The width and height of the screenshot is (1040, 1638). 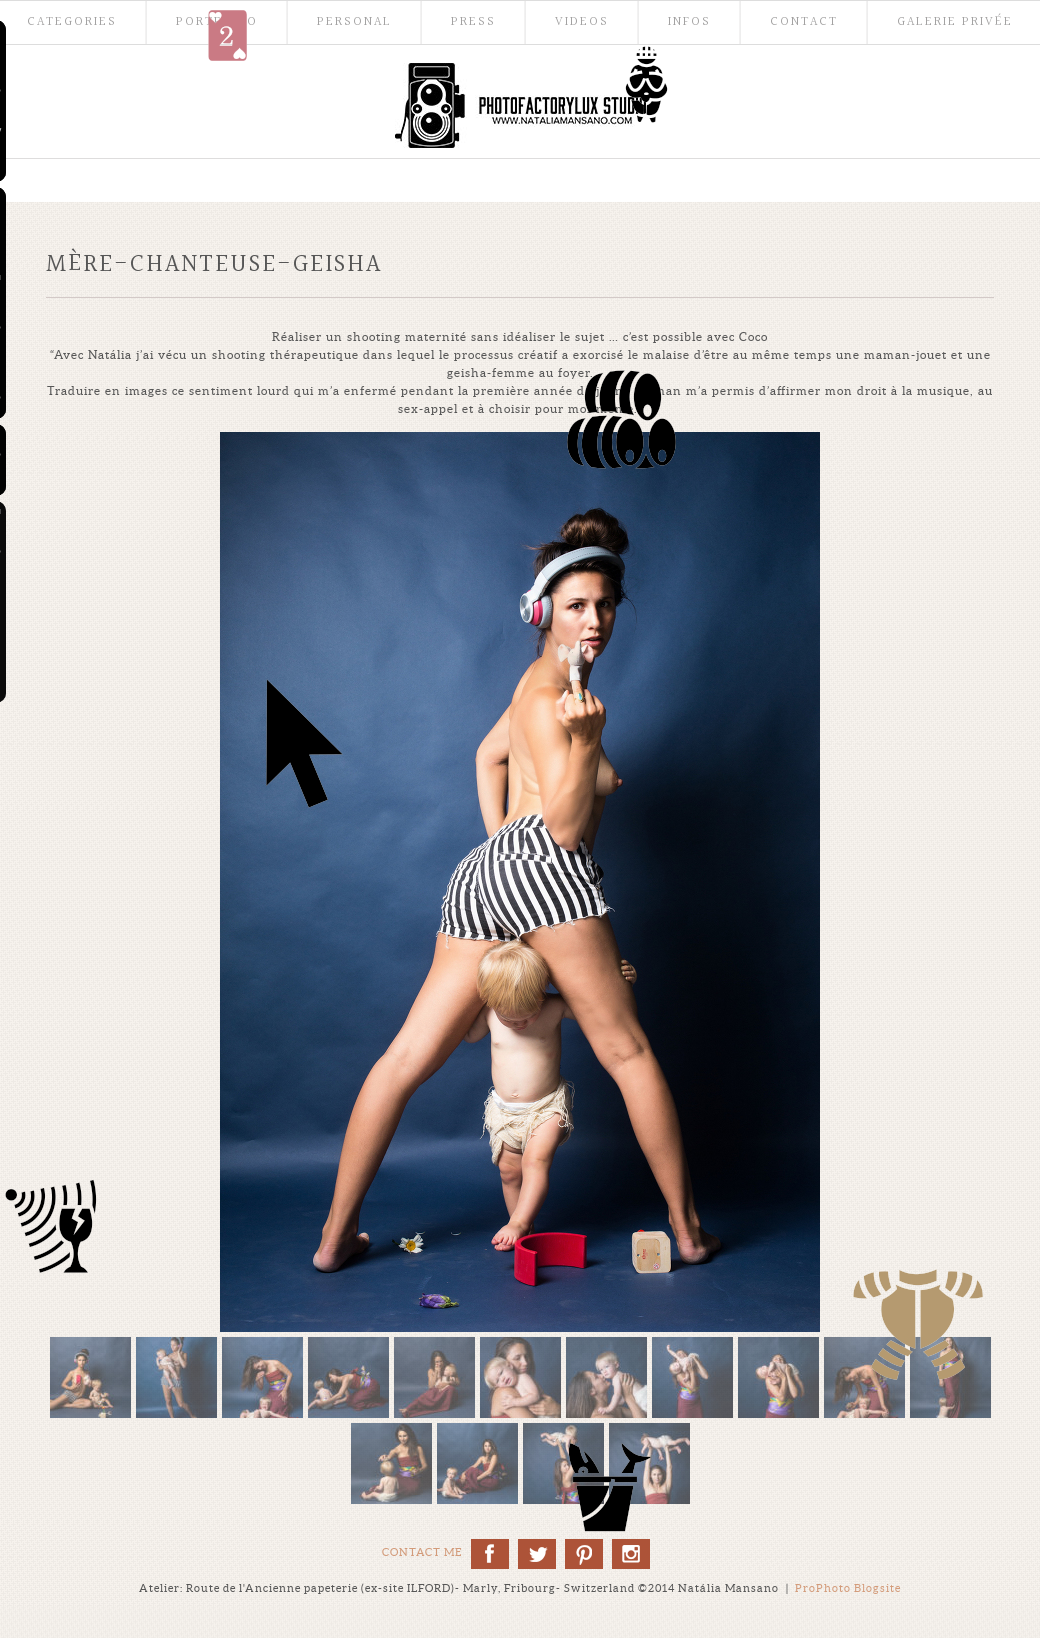 What do you see at coordinates (918, 1321) in the screenshot?
I see `equip armor or defensive gear` at bounding box center [918, 1321].